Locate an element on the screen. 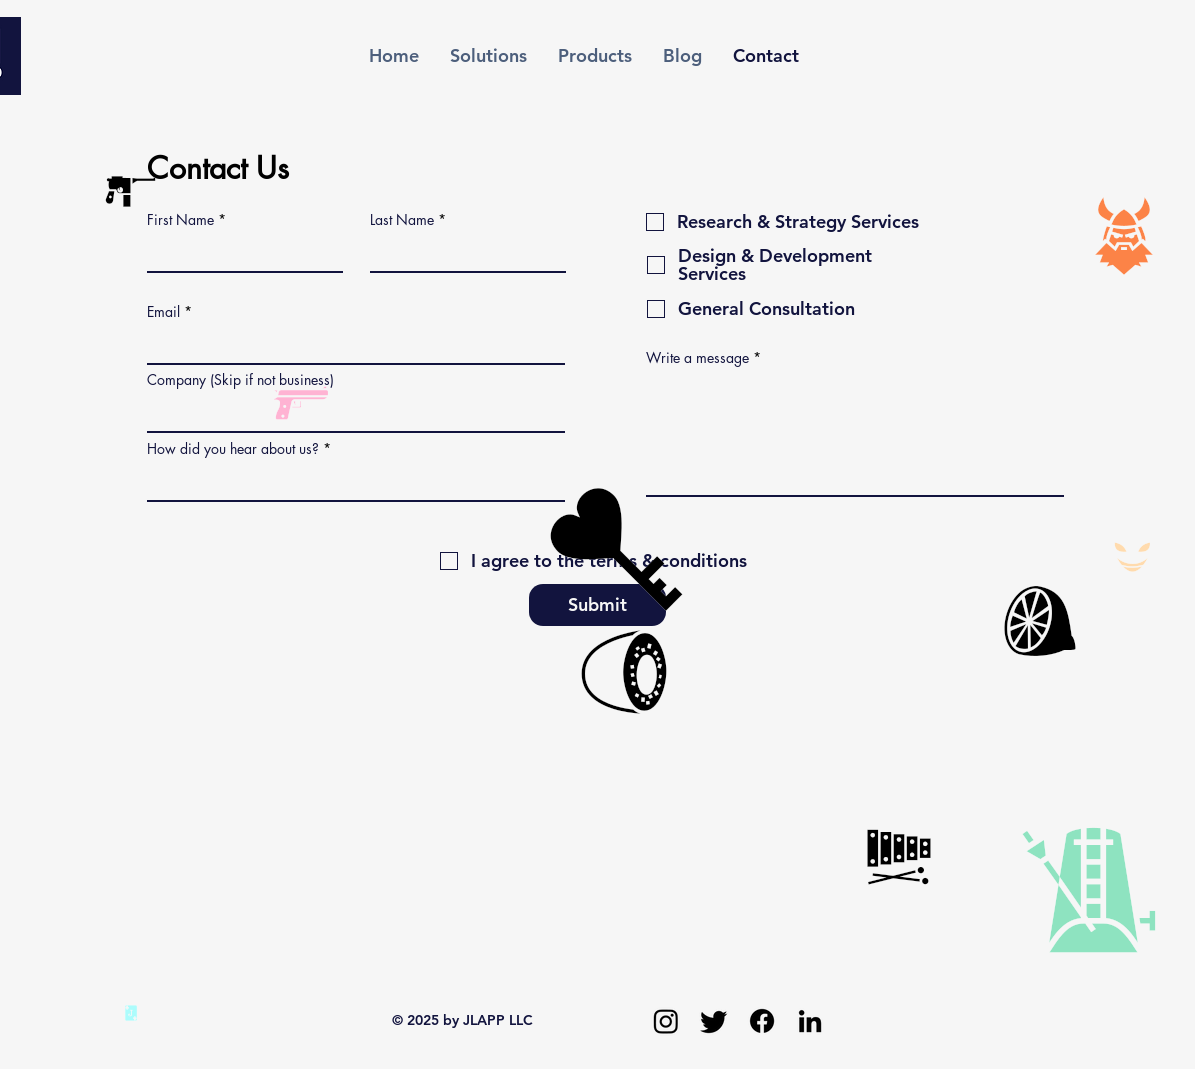  select weapon or firearm in game inventory is located at coordinates (130, 191).